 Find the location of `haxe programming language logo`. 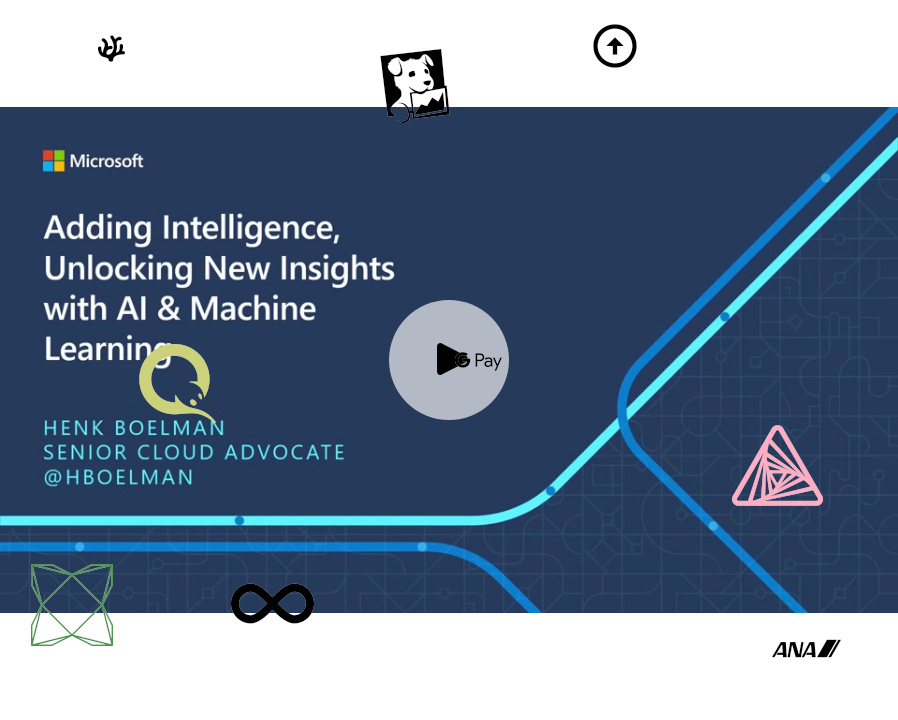

haxe programming language logo is located at coordinates (72, 605).